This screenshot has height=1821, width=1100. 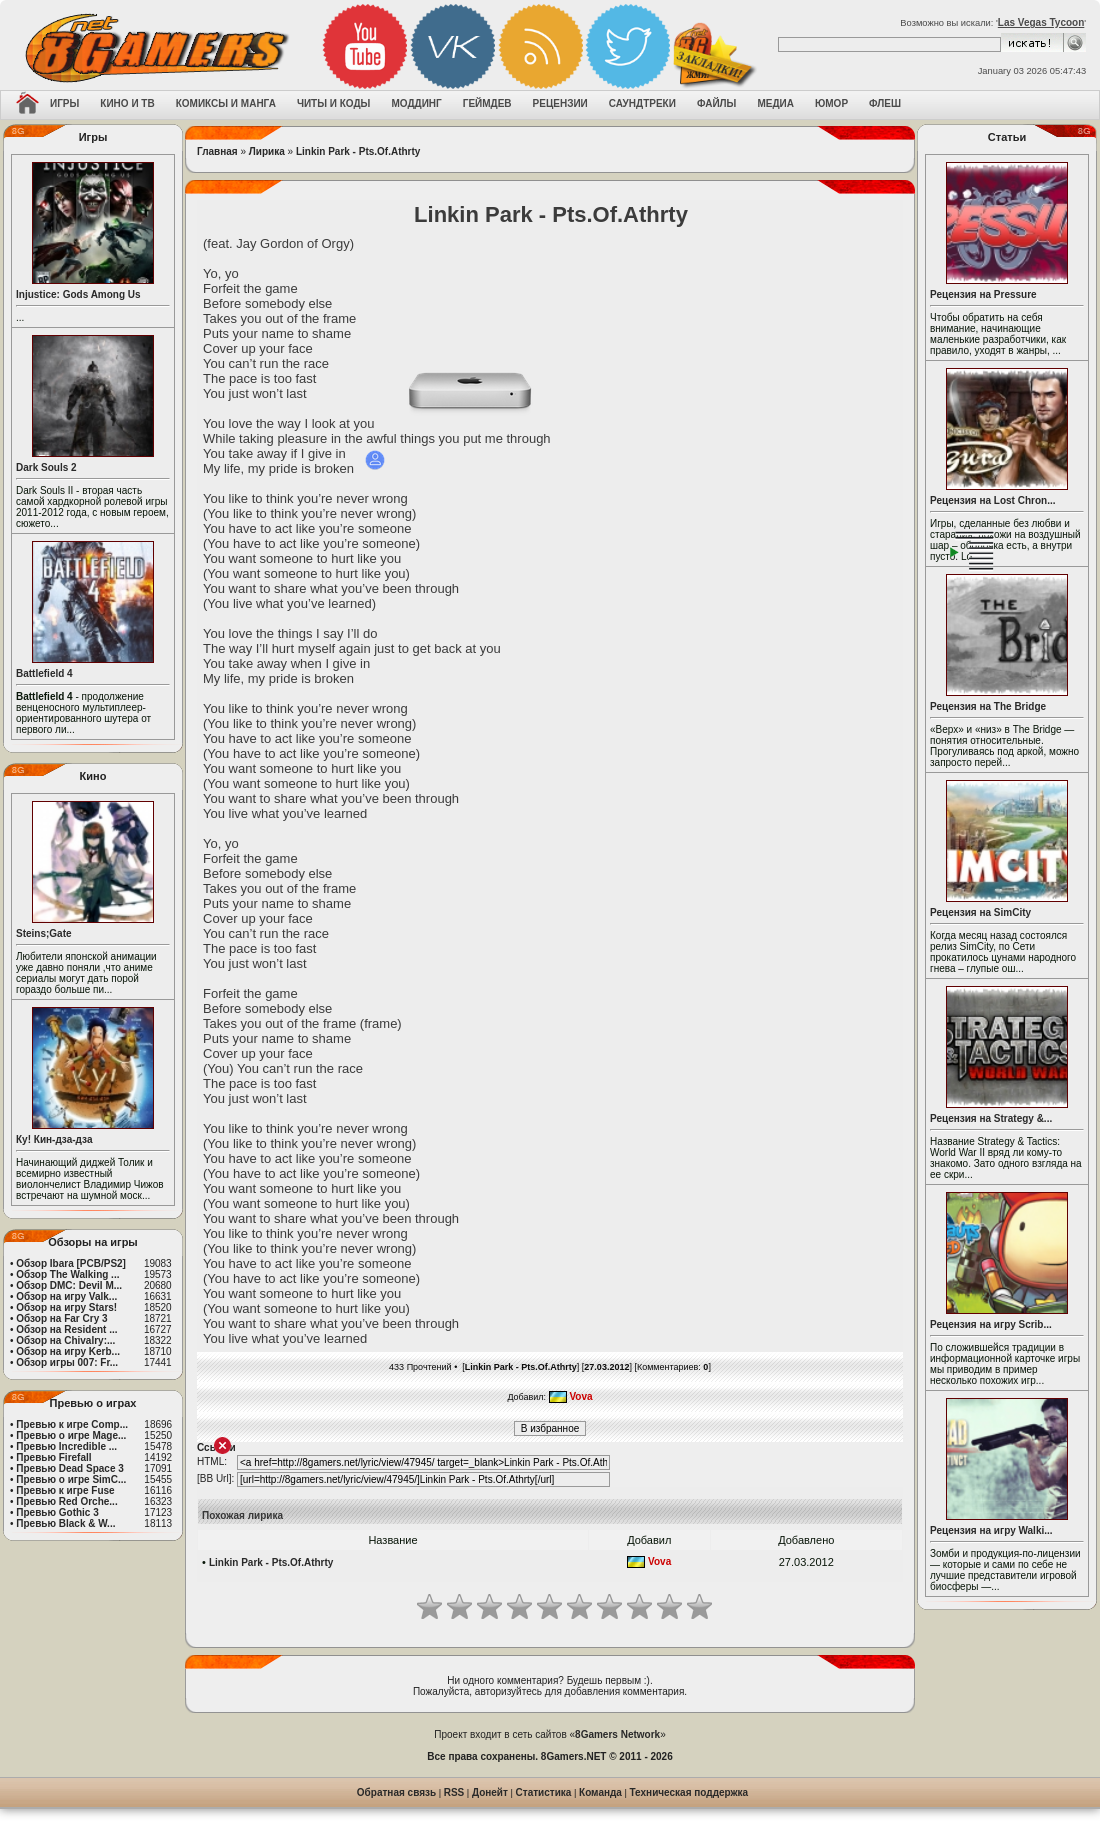 I want to click on increase text indentation, so click(x=972, y=551).